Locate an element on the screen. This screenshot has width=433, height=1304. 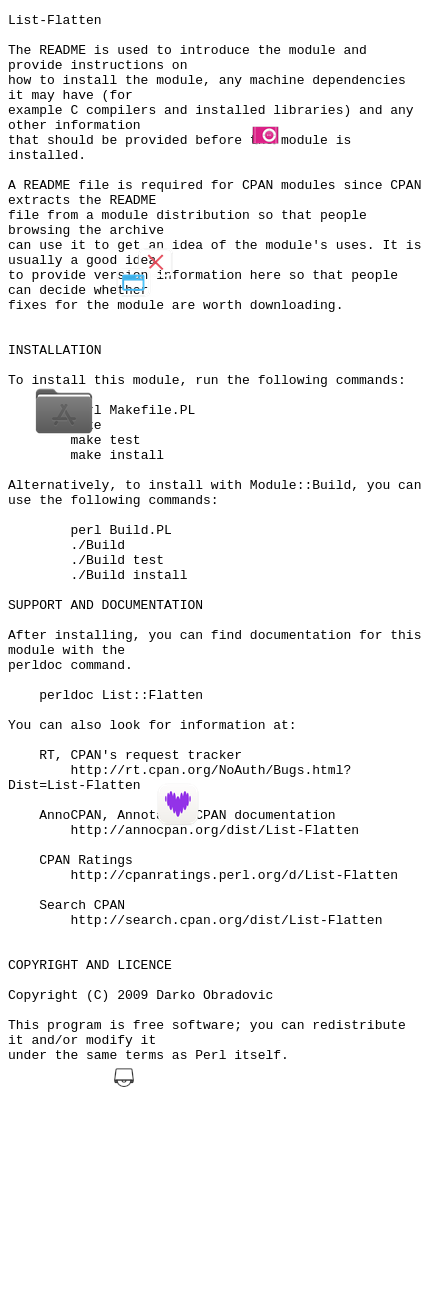
open deezer music streaming app is located at coordinates (178, 804).